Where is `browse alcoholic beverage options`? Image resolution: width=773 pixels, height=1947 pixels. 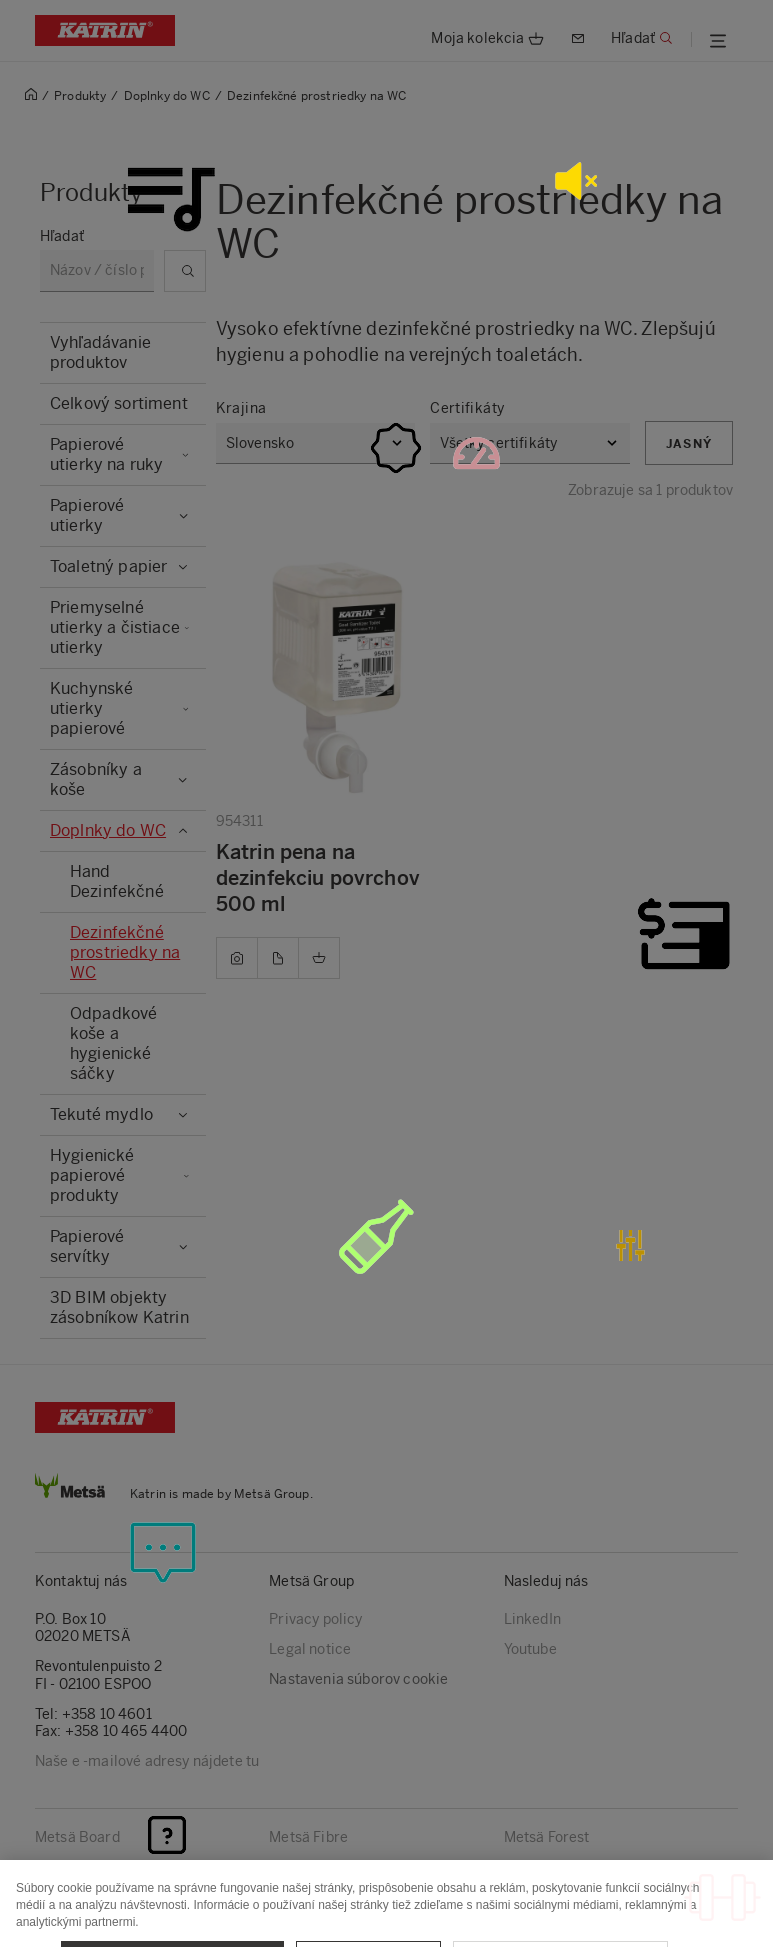
browse alcoholic beverage options is located at coordinates (375, 1238).